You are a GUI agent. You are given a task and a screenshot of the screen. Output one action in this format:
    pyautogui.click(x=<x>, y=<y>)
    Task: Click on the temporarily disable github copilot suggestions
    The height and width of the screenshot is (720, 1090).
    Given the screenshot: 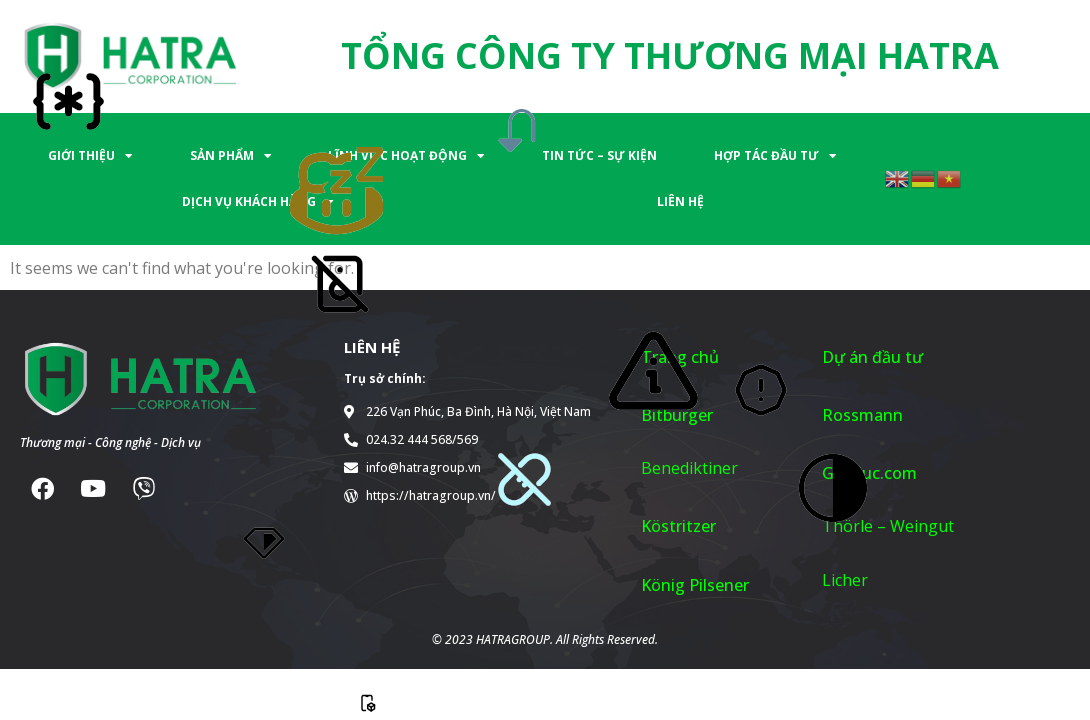 What is the action you would take?
    pyautogui.click(x=336, y=193)
    